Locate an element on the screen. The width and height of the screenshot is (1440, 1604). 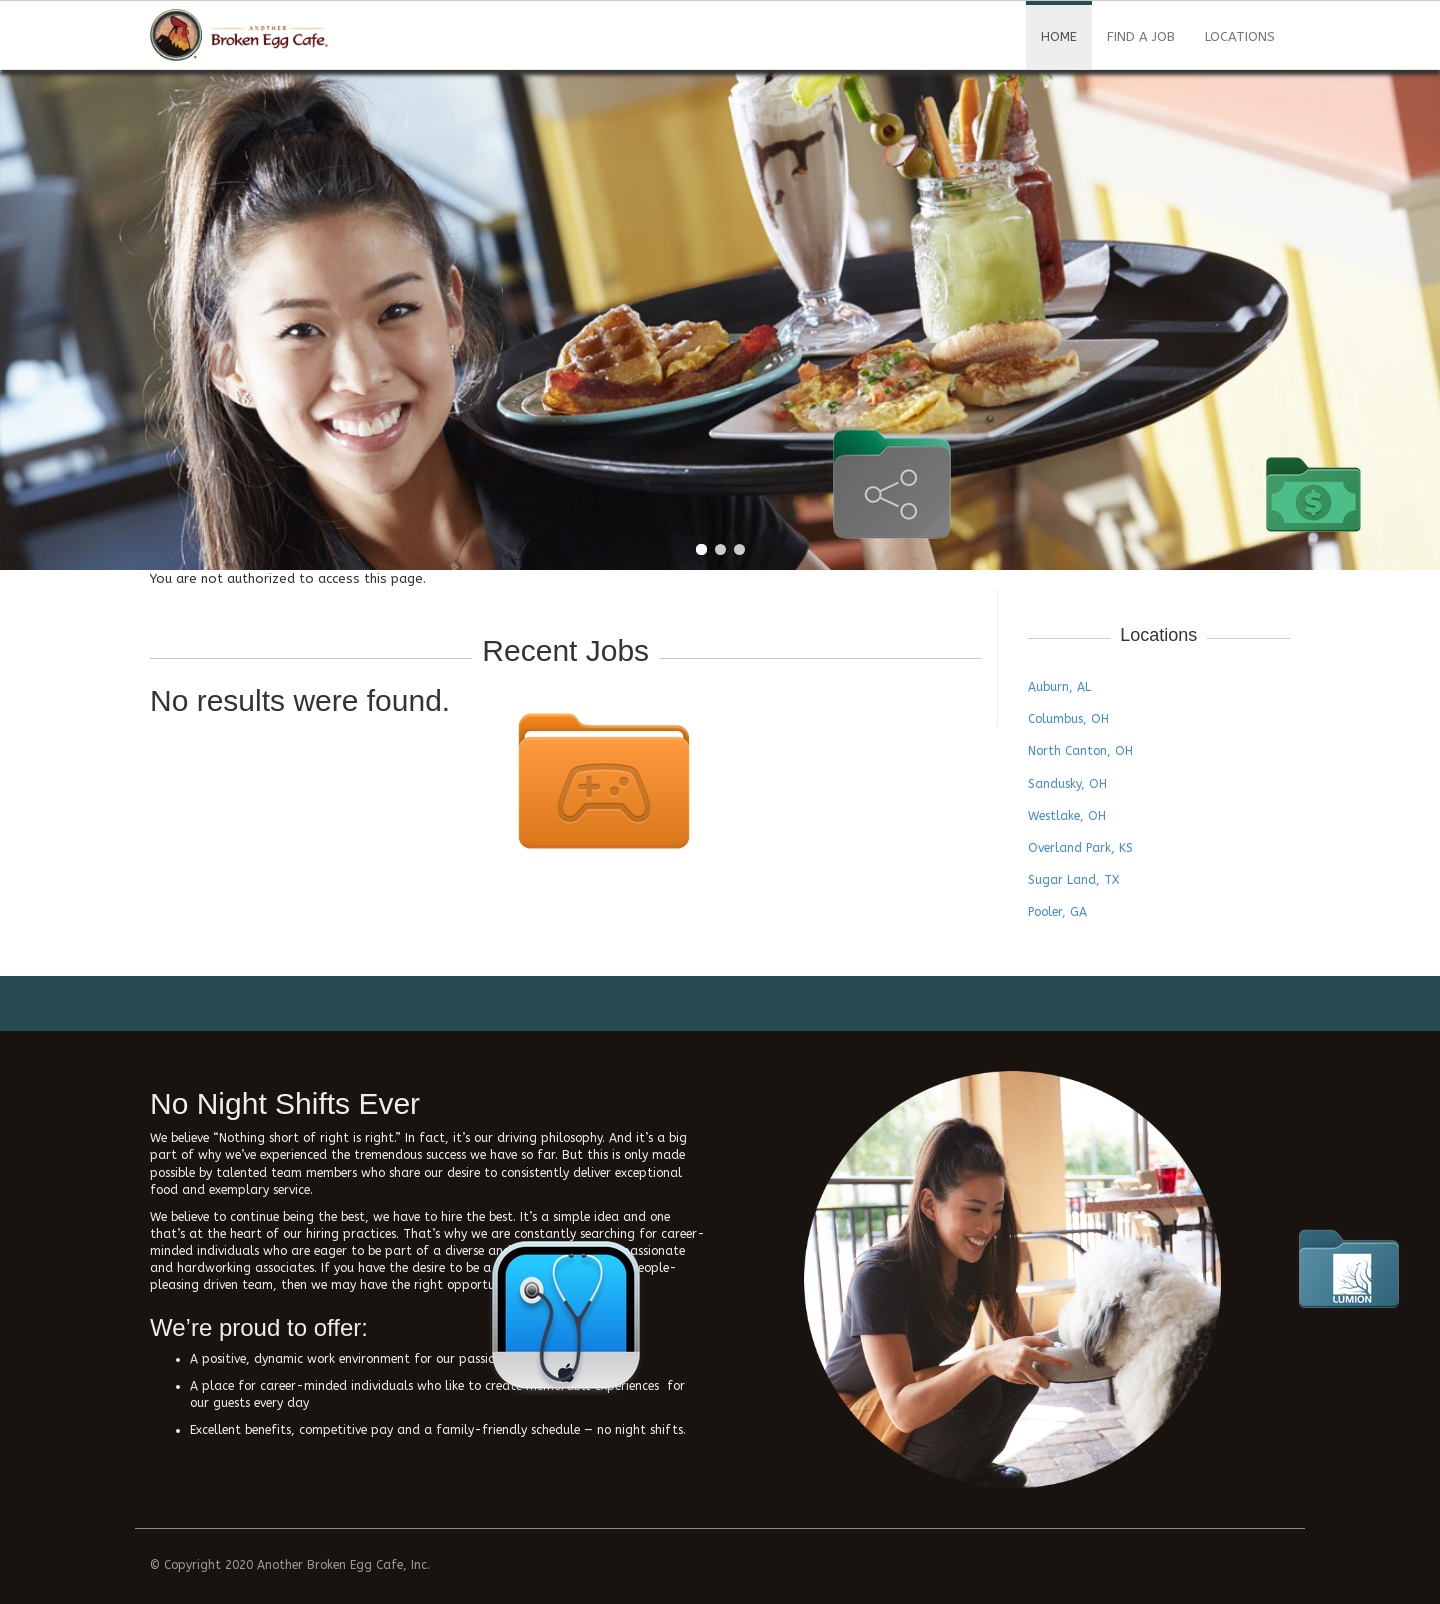
open system cleaner utility is located at coordinates (566, 1315).